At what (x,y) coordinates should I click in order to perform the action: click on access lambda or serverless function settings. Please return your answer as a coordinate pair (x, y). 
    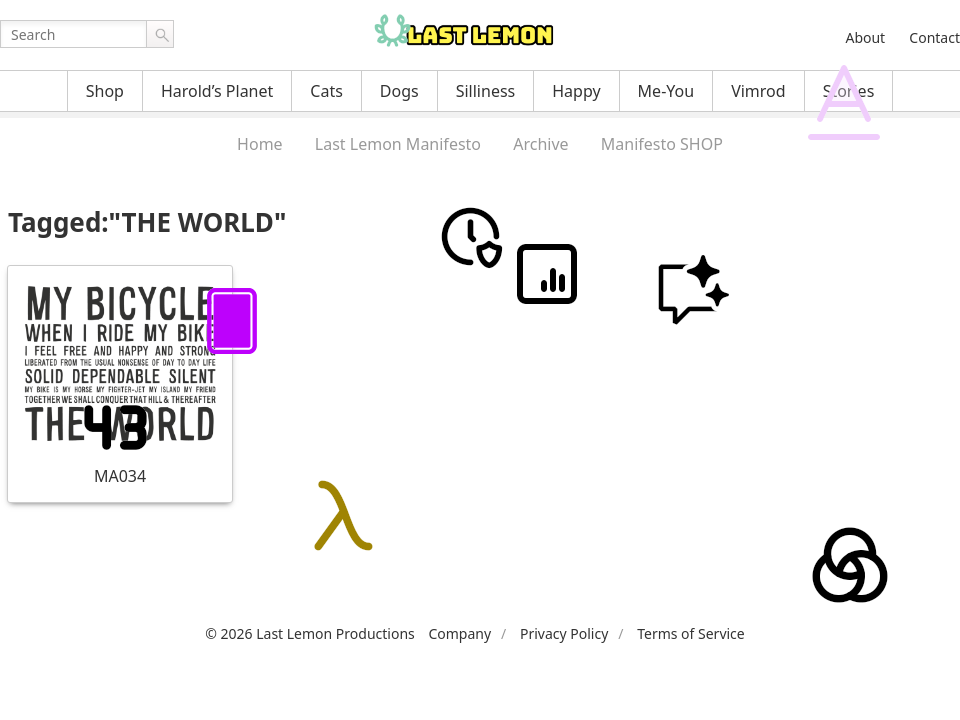
    Looking at the image, I should click on (341, 515).